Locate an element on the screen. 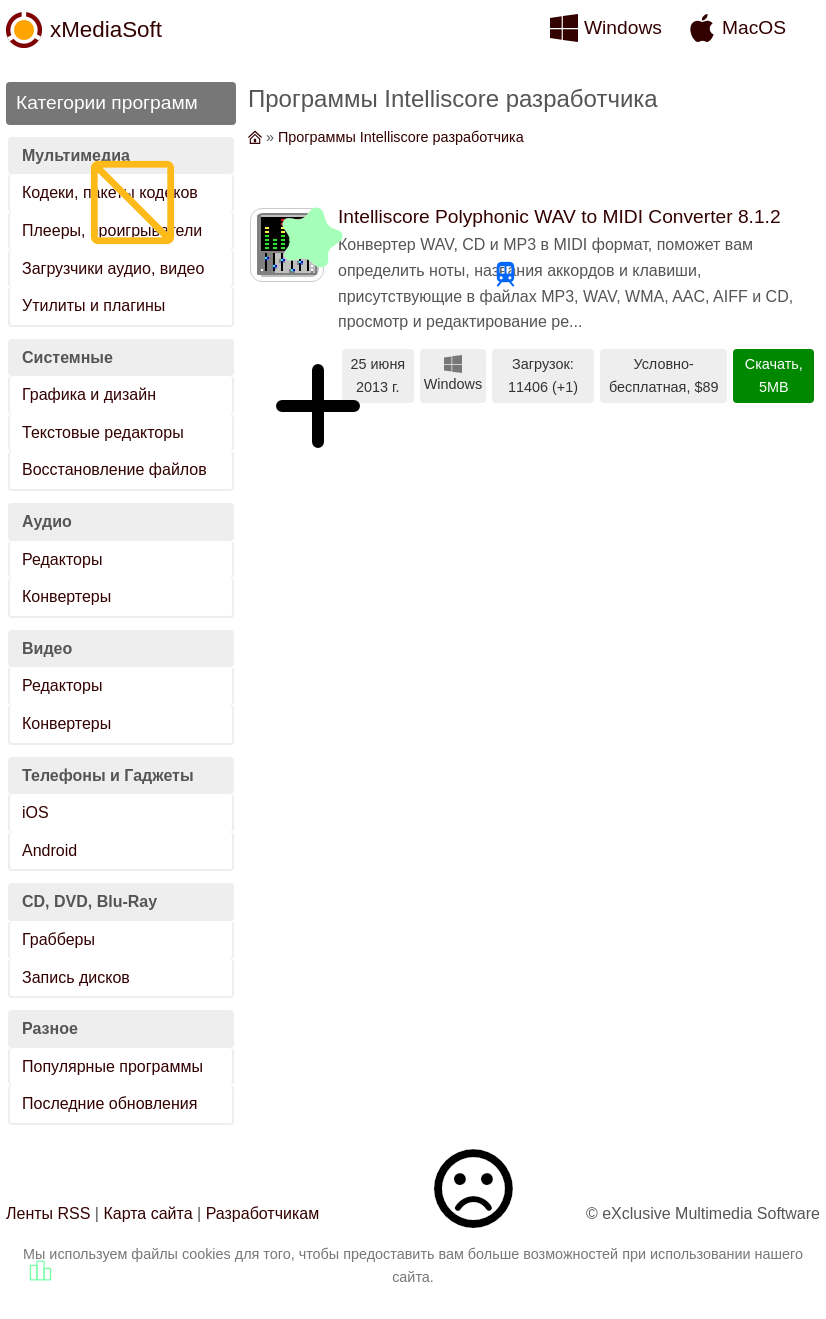 This screenshot has width=826, height=1319. view rankings or leaderboard is located at coordinates (40, 1270).